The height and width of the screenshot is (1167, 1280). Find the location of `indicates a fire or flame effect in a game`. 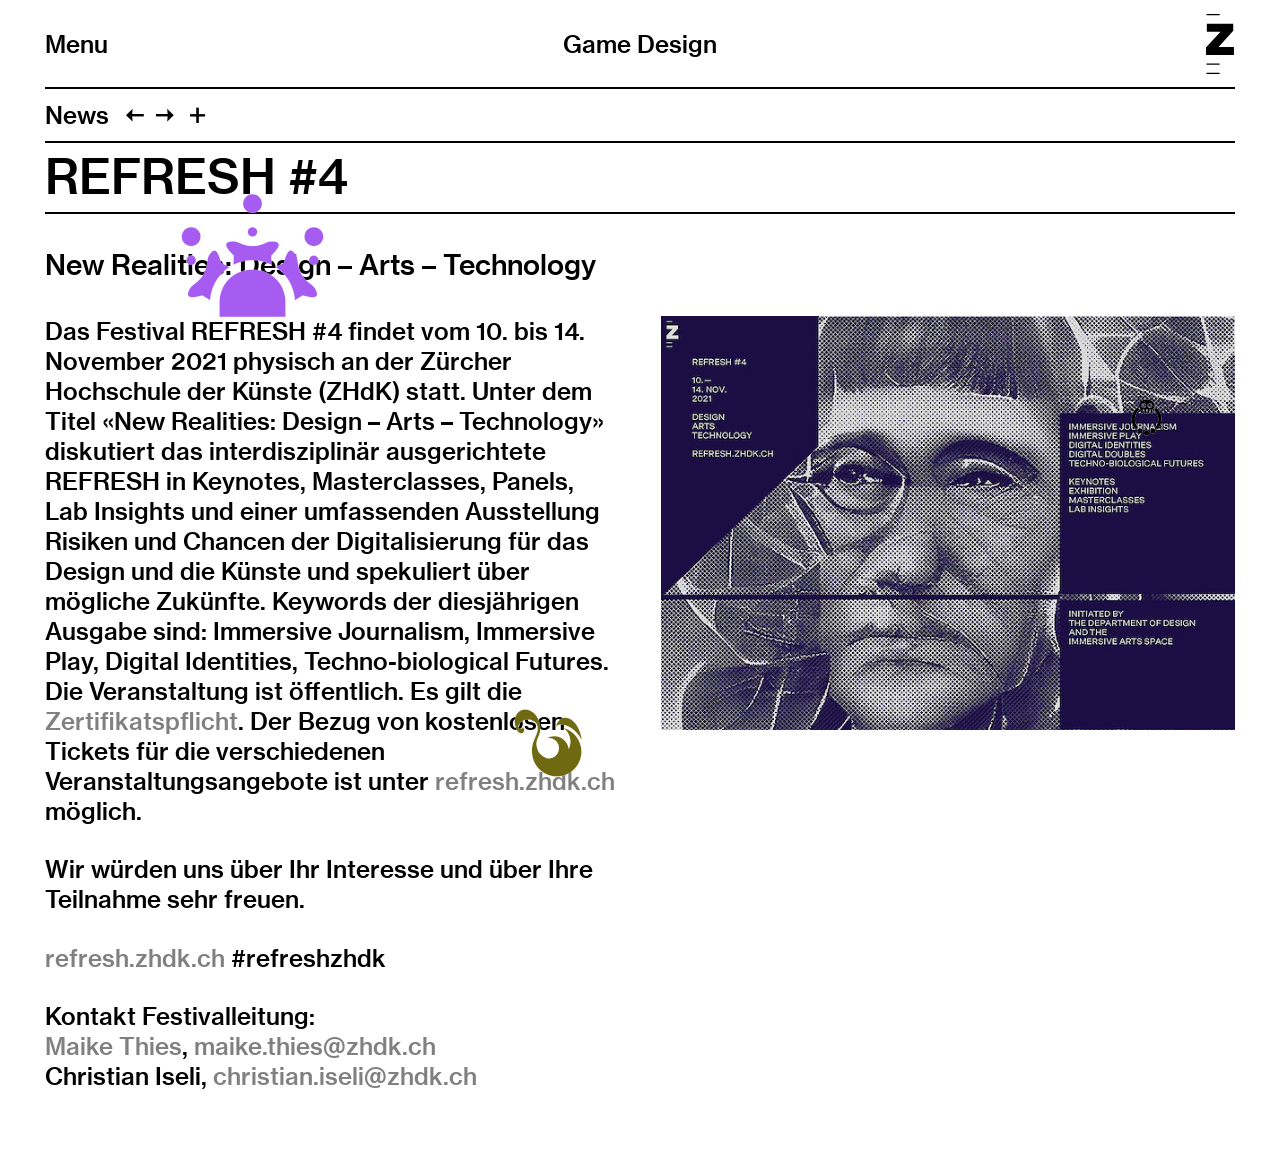

indicates a fire or flame effect in a game is located at coordinates (548, 742).